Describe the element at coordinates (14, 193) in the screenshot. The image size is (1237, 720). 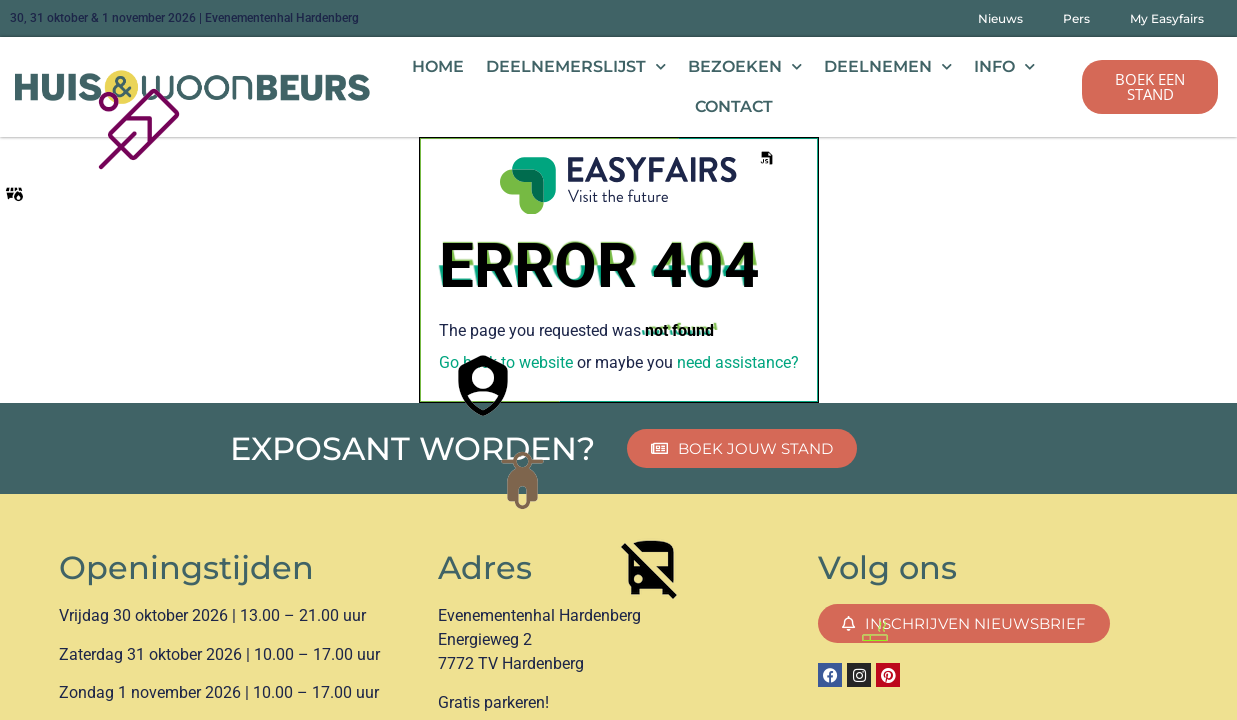
I see `indicates a critical system failure or disaster` at that location.